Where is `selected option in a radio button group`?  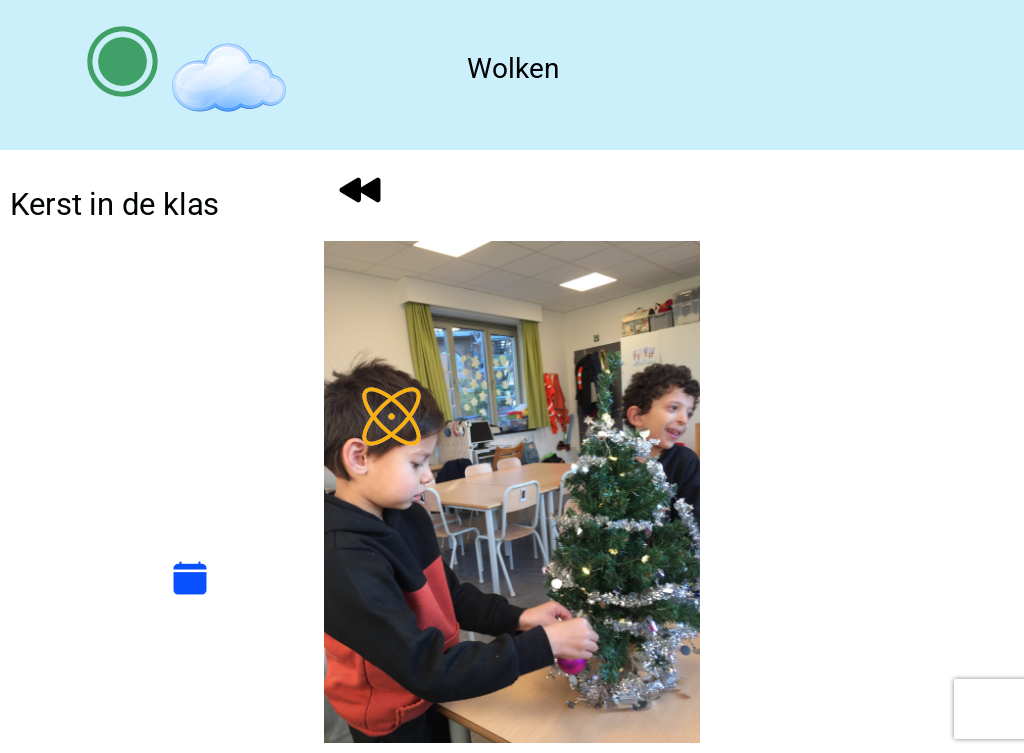
selected option in a radio button group is located at coordinates (122, 61).